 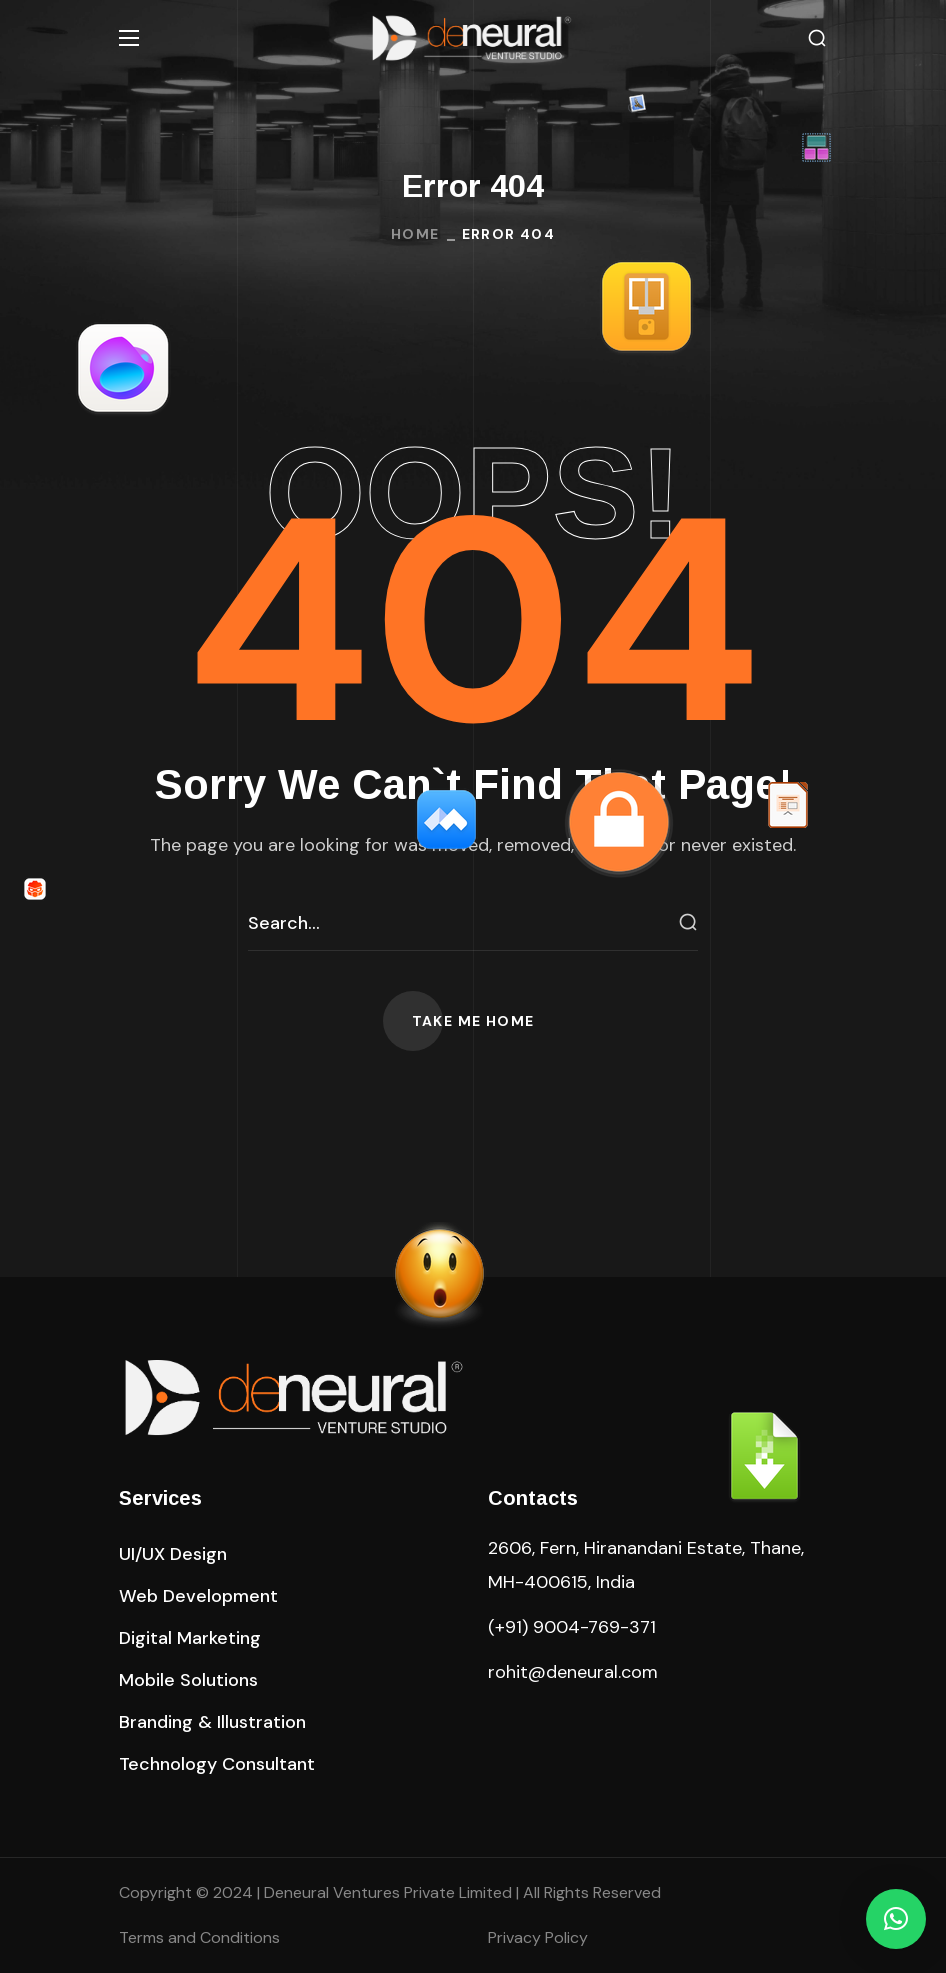 I want to click on select all items in the current view, so click(x=816, y=147).